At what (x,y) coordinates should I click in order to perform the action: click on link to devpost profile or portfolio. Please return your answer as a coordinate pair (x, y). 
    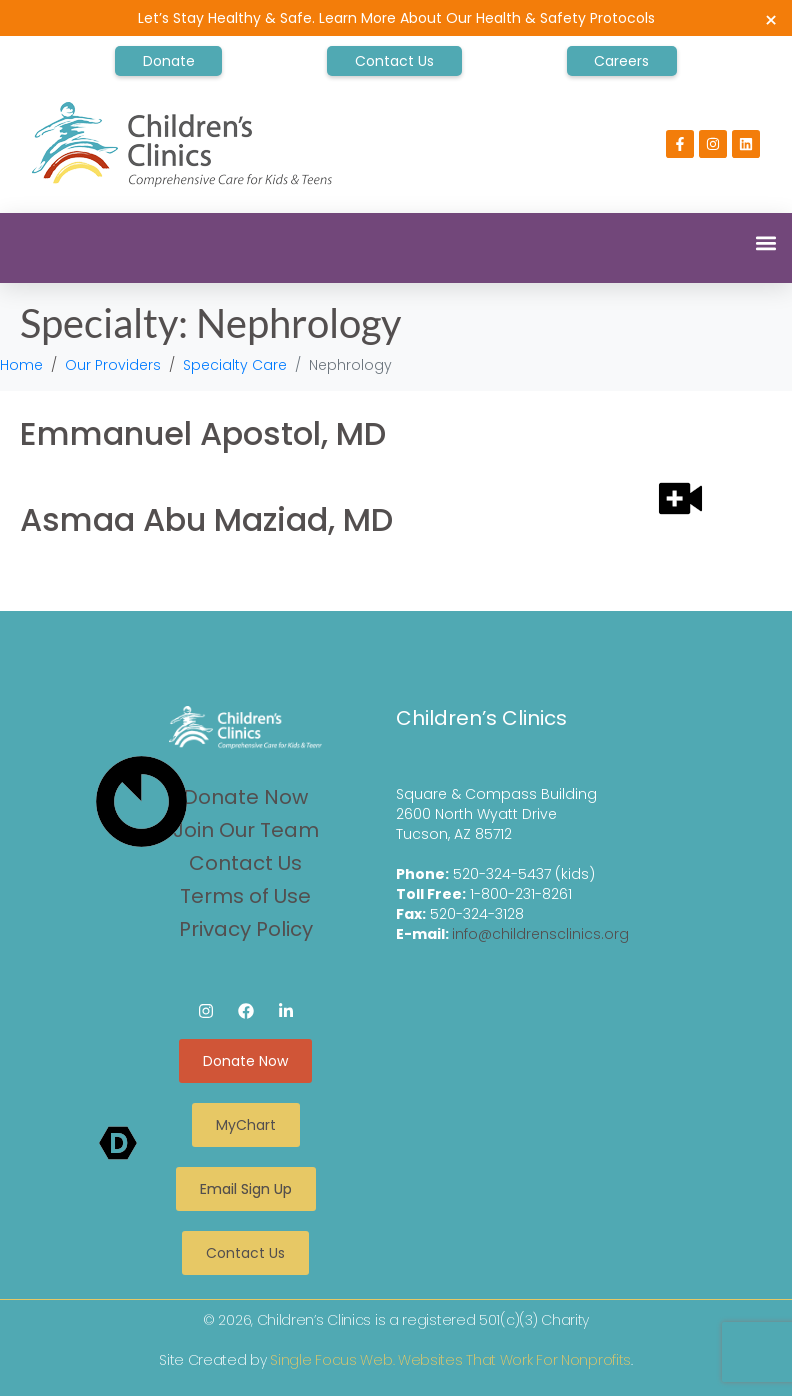
    Looking at the image, I should click on (118, 1143).